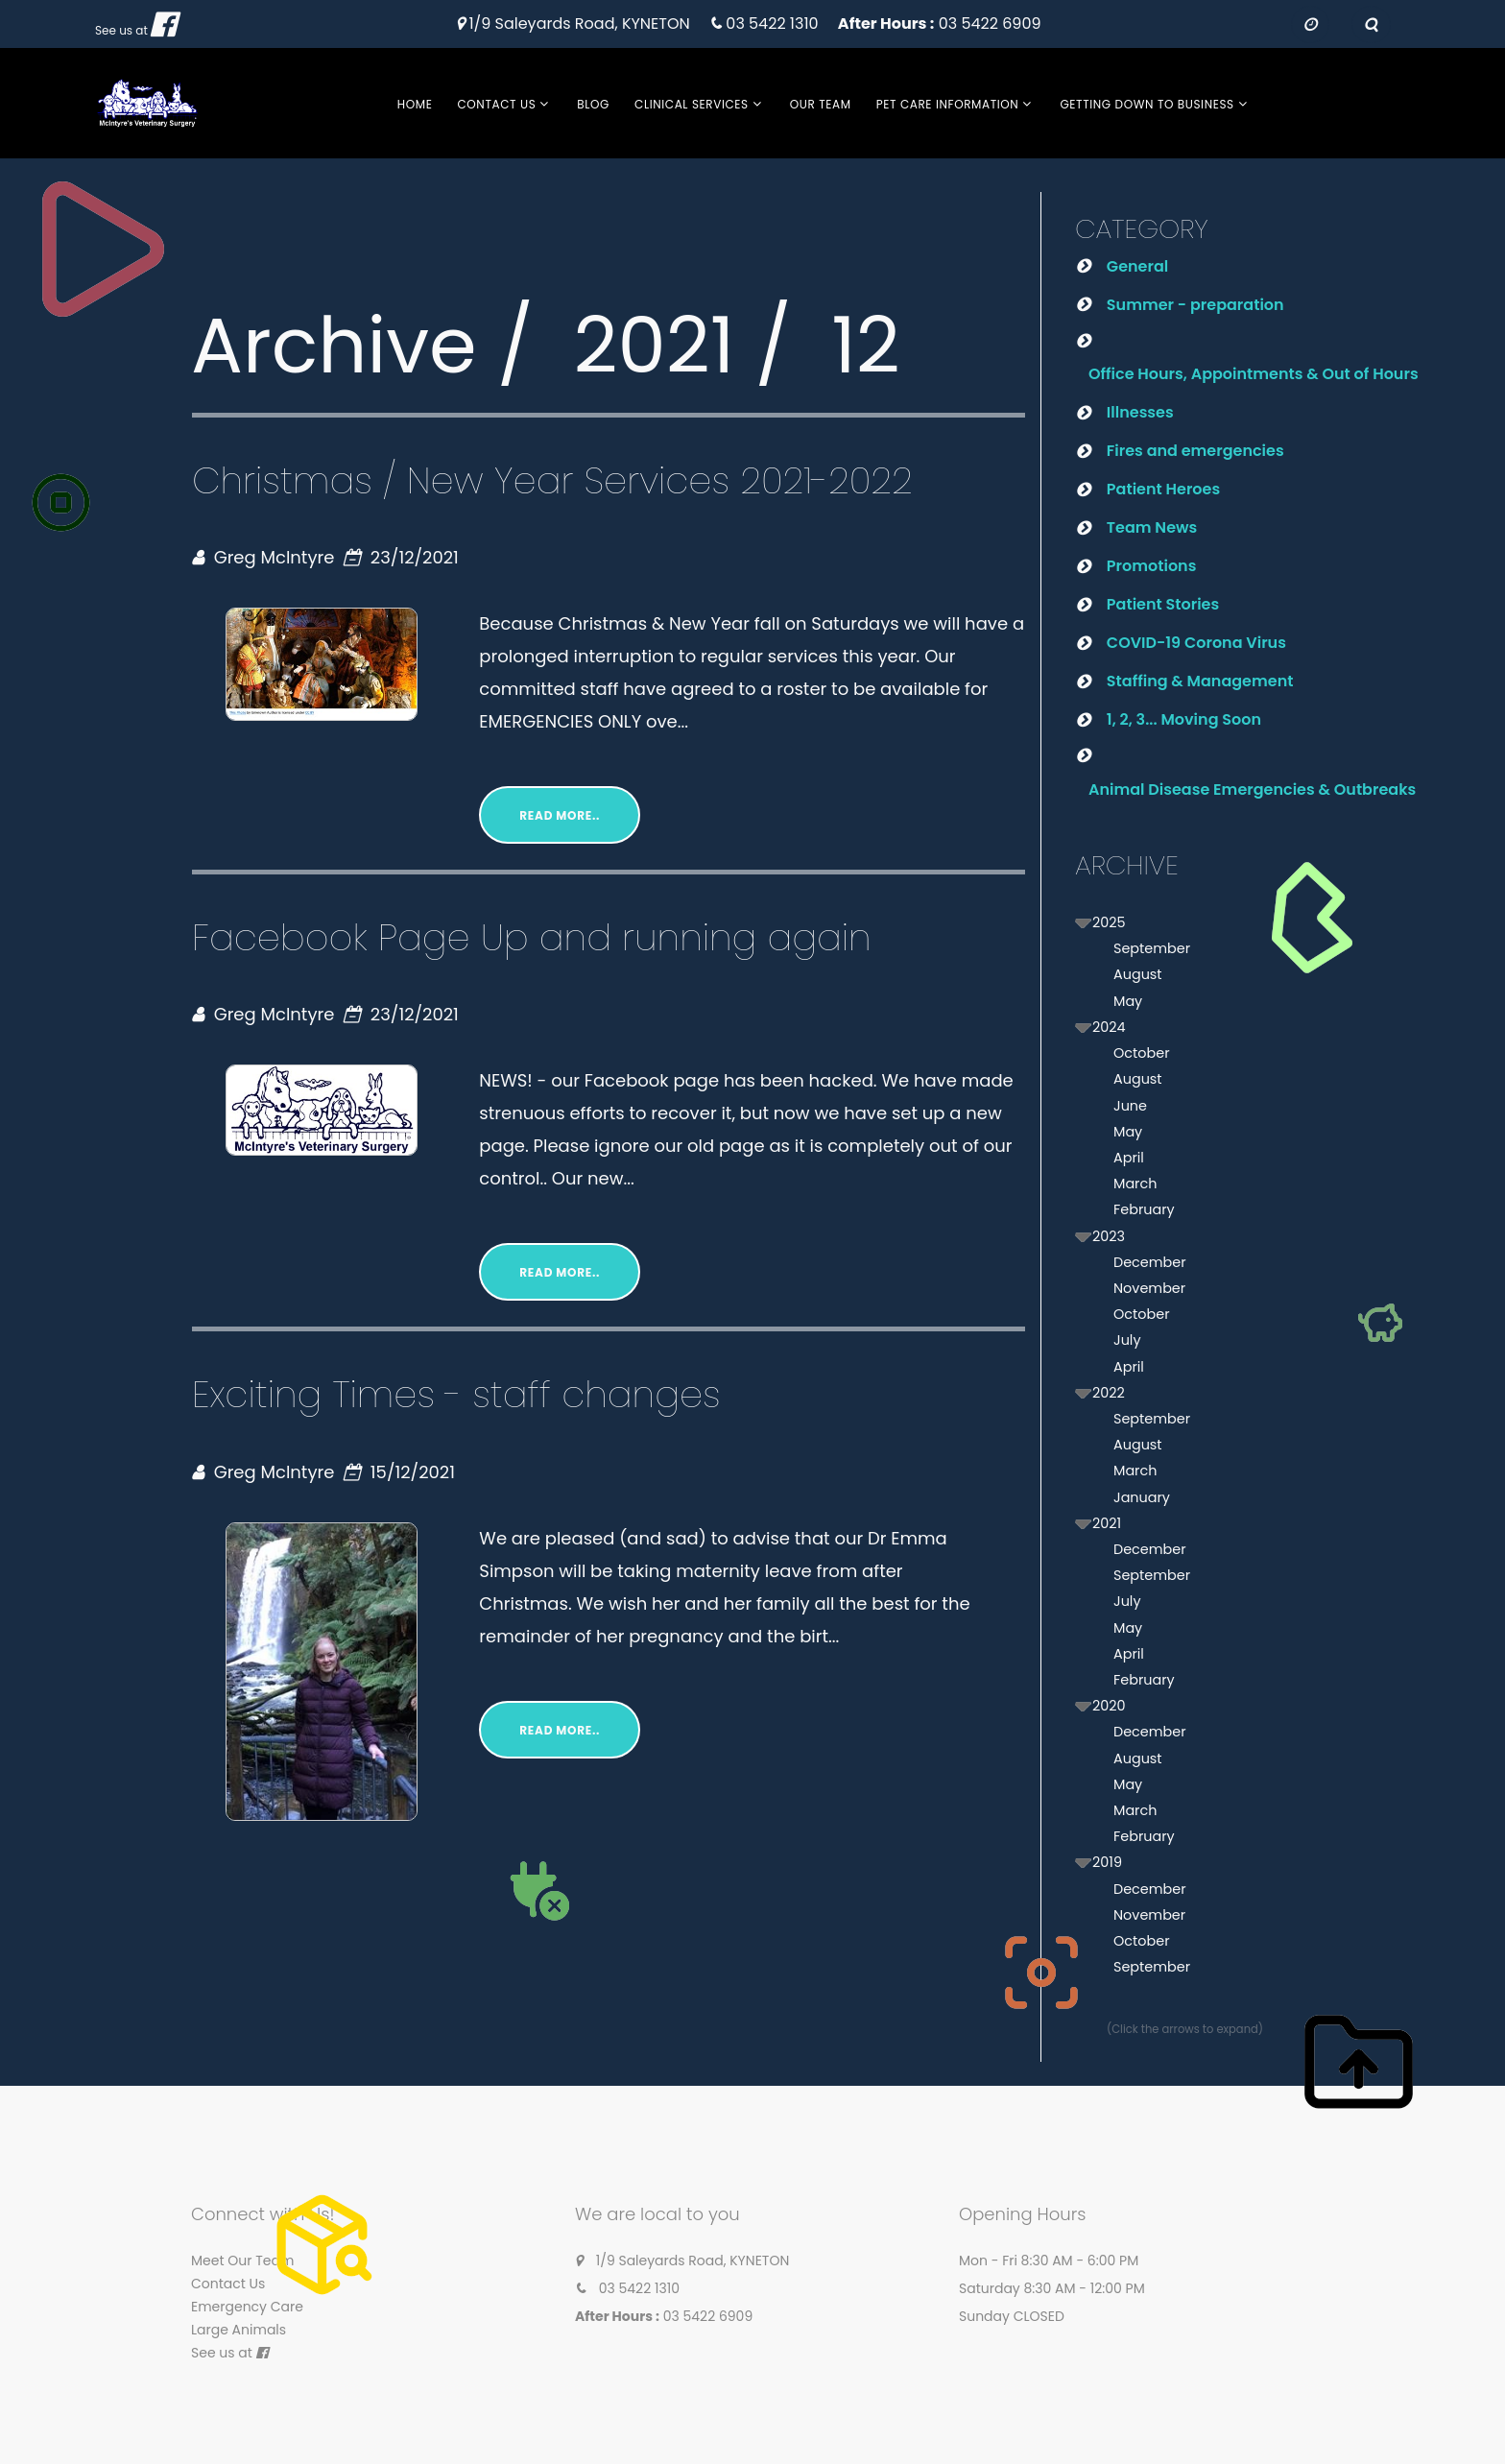 The image size is (1505, 2464). What do you see at coordinates (1041, 1973) in the screenshot?
I see `focus on a specific area or element` at bounding box center [1041, 1973].